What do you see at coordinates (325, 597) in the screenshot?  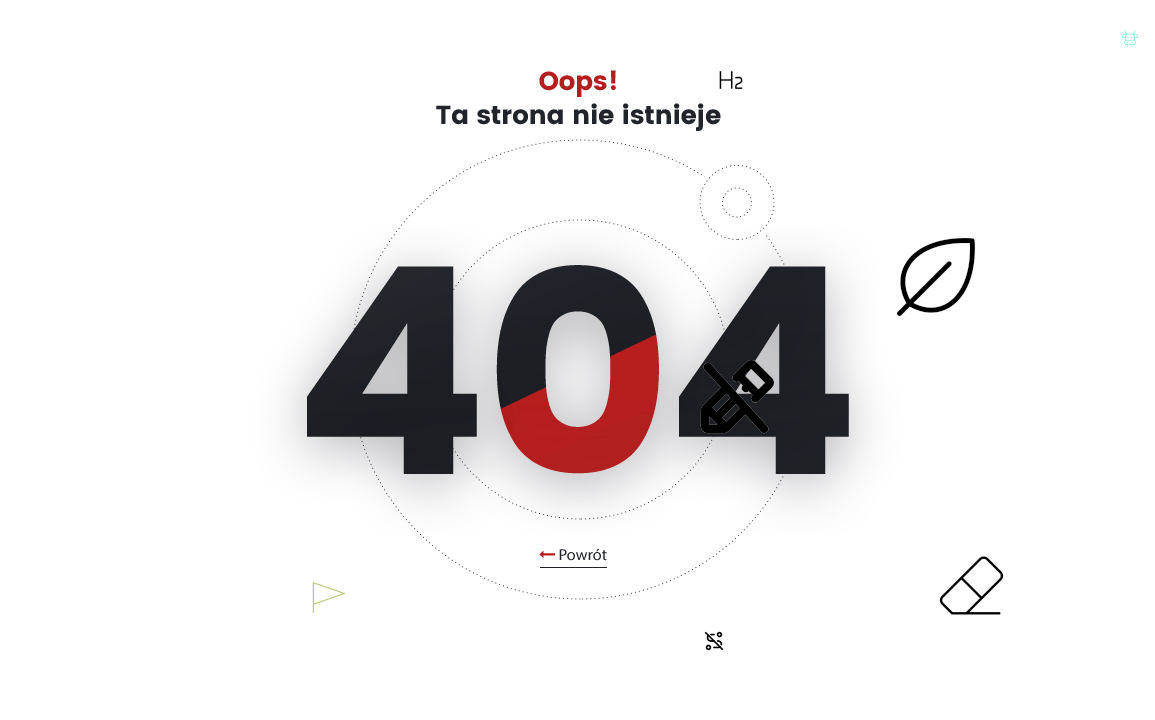 I see `flag or bookmark an item` at bounding box center [325, 597].